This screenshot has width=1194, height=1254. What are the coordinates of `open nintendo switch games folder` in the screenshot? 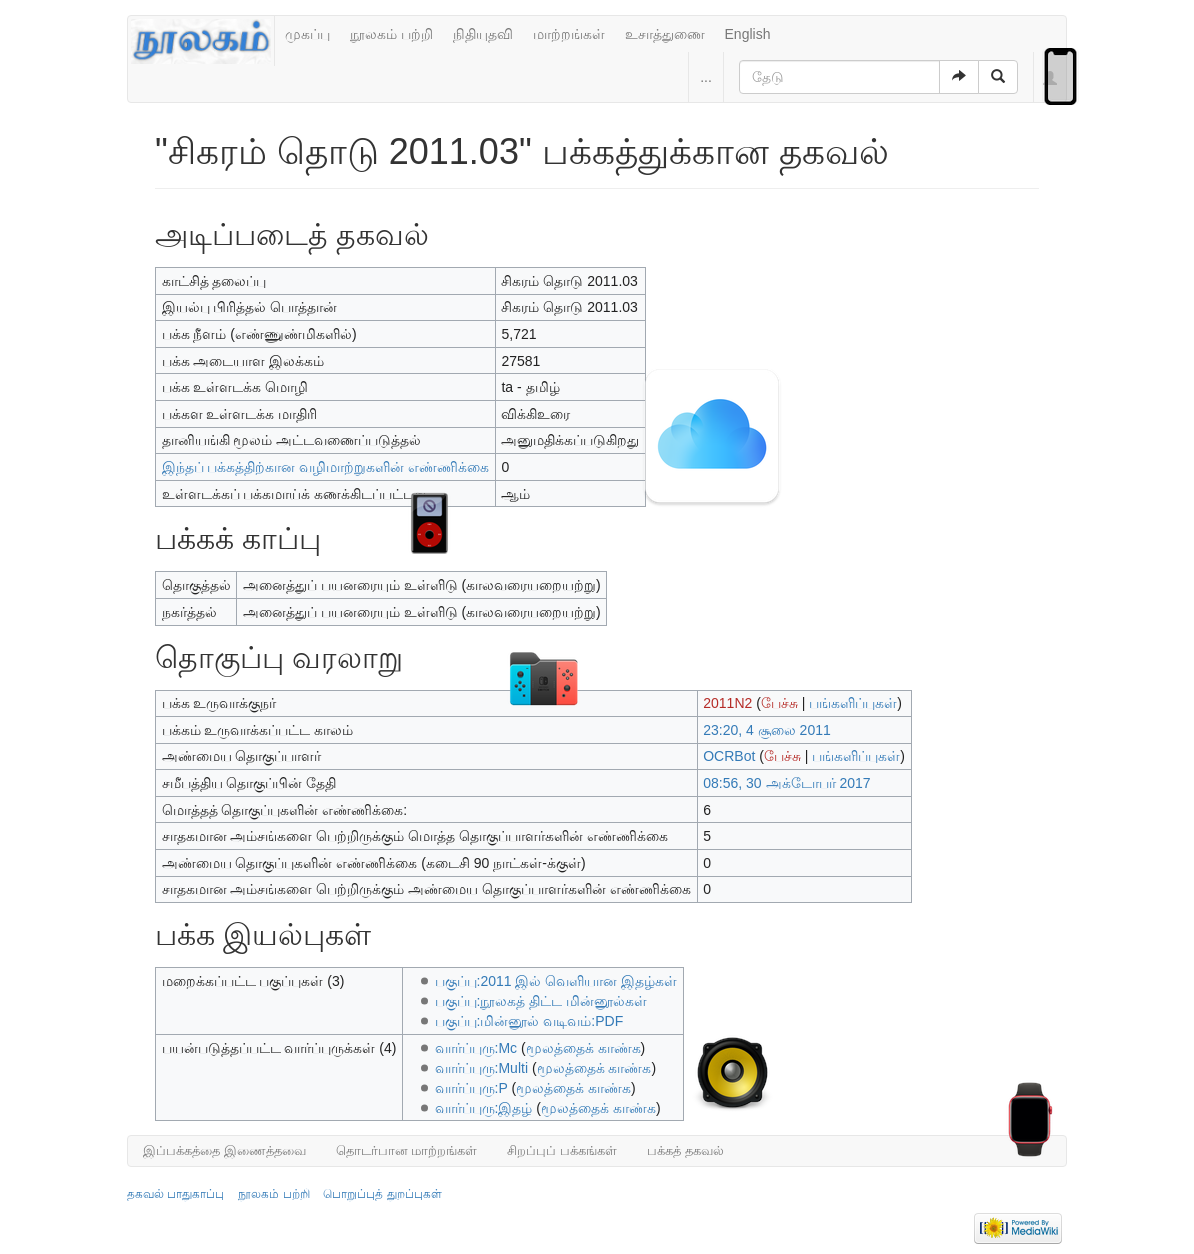 It's located at (543, 680).